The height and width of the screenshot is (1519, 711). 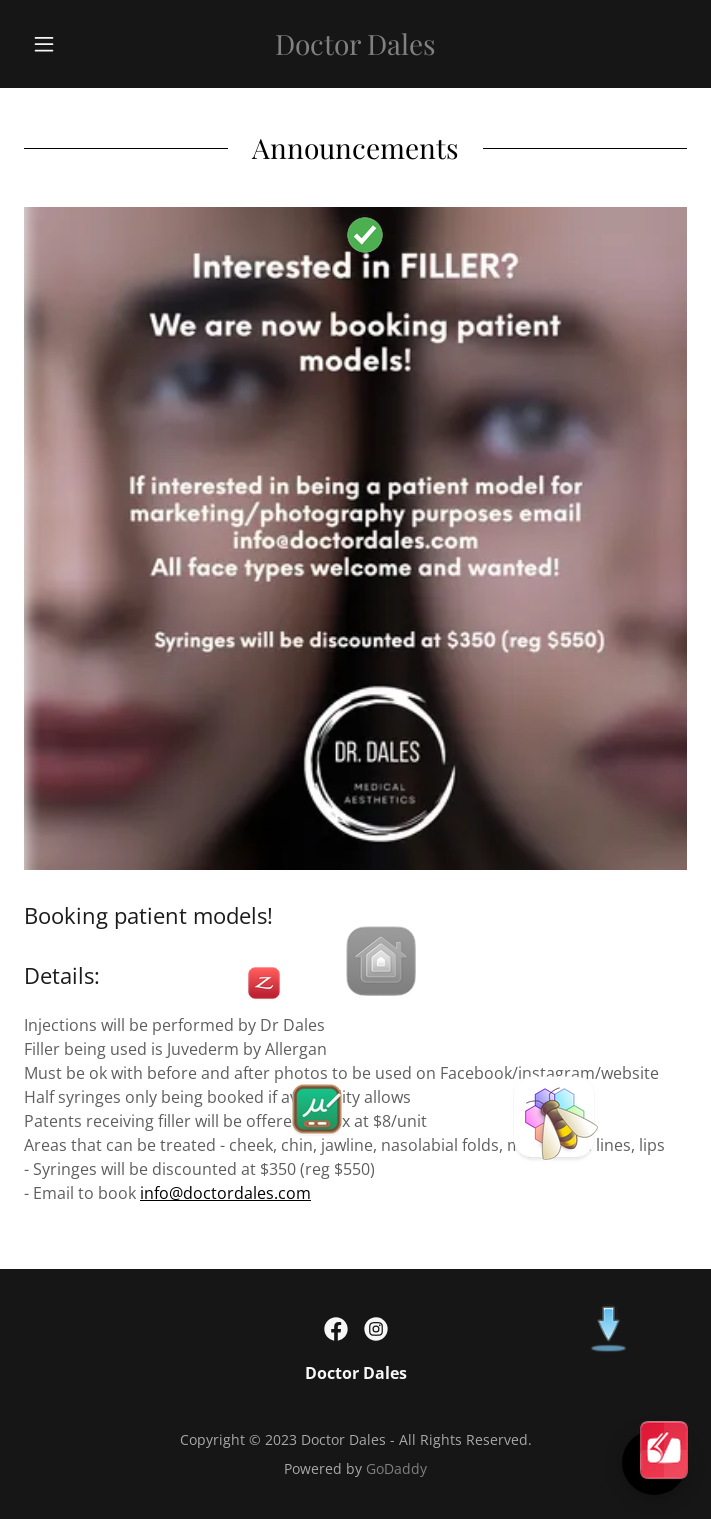 I want to click on open beeref reference image board app, so click(x=554, y=1117).